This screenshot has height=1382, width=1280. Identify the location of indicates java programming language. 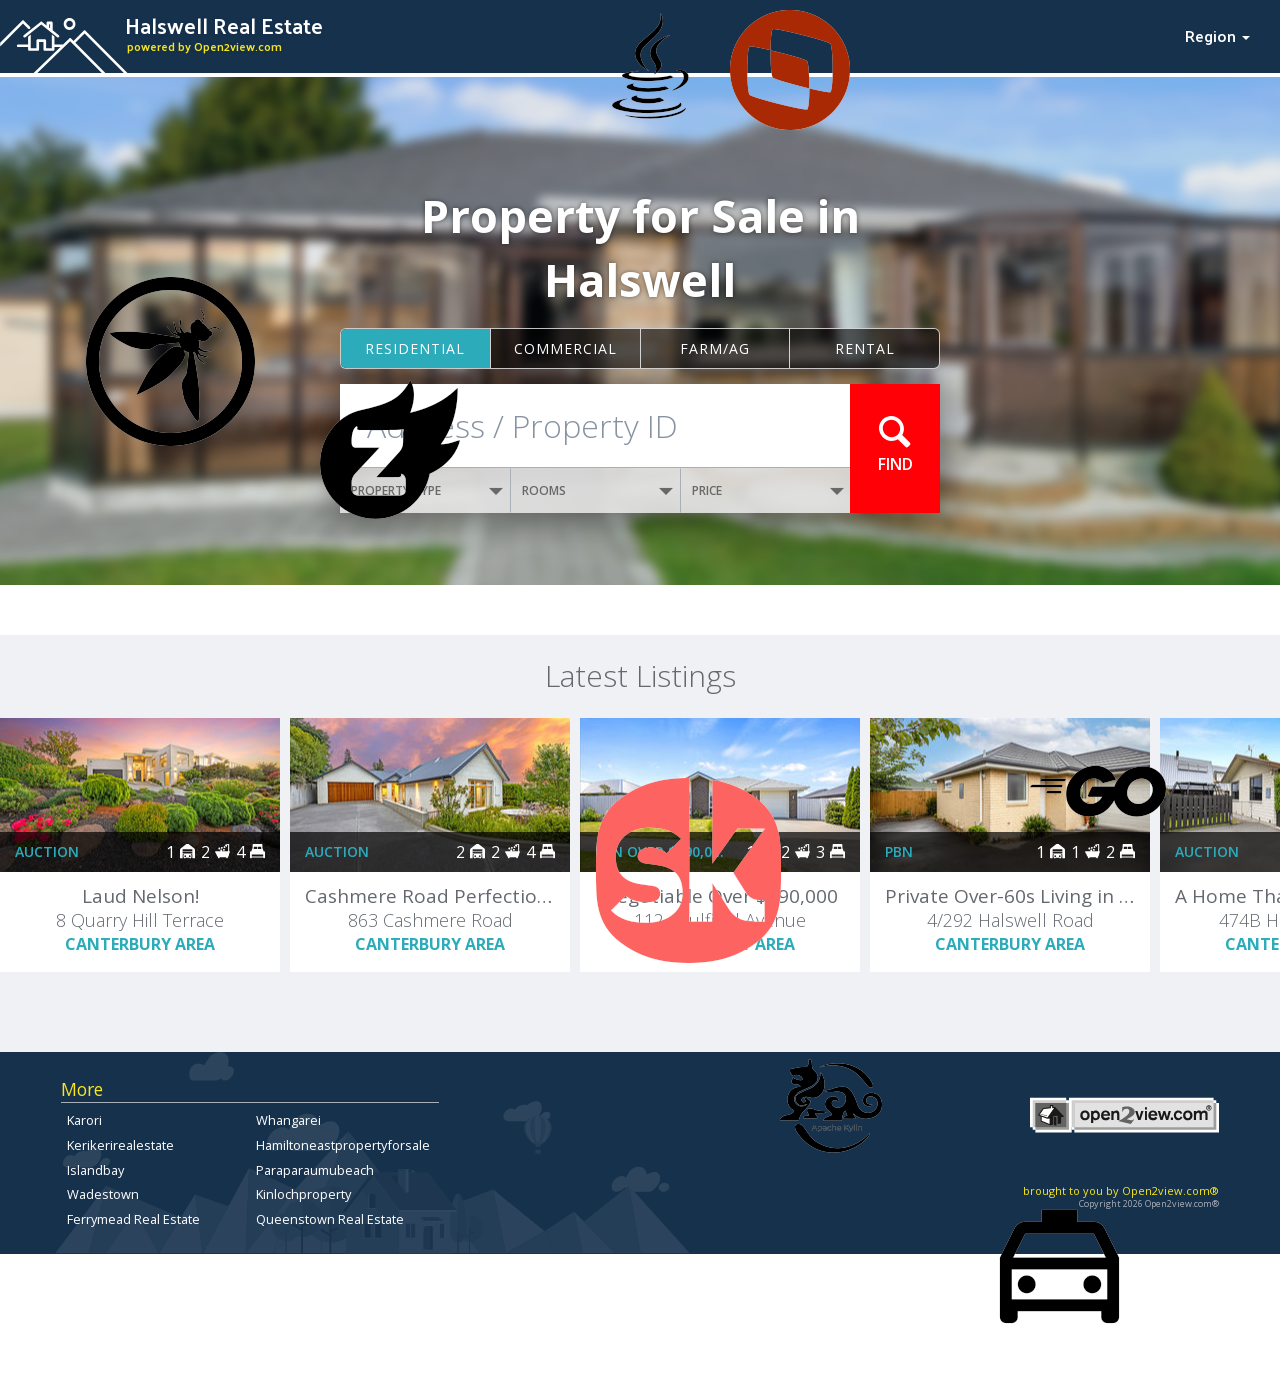
(652, 70).